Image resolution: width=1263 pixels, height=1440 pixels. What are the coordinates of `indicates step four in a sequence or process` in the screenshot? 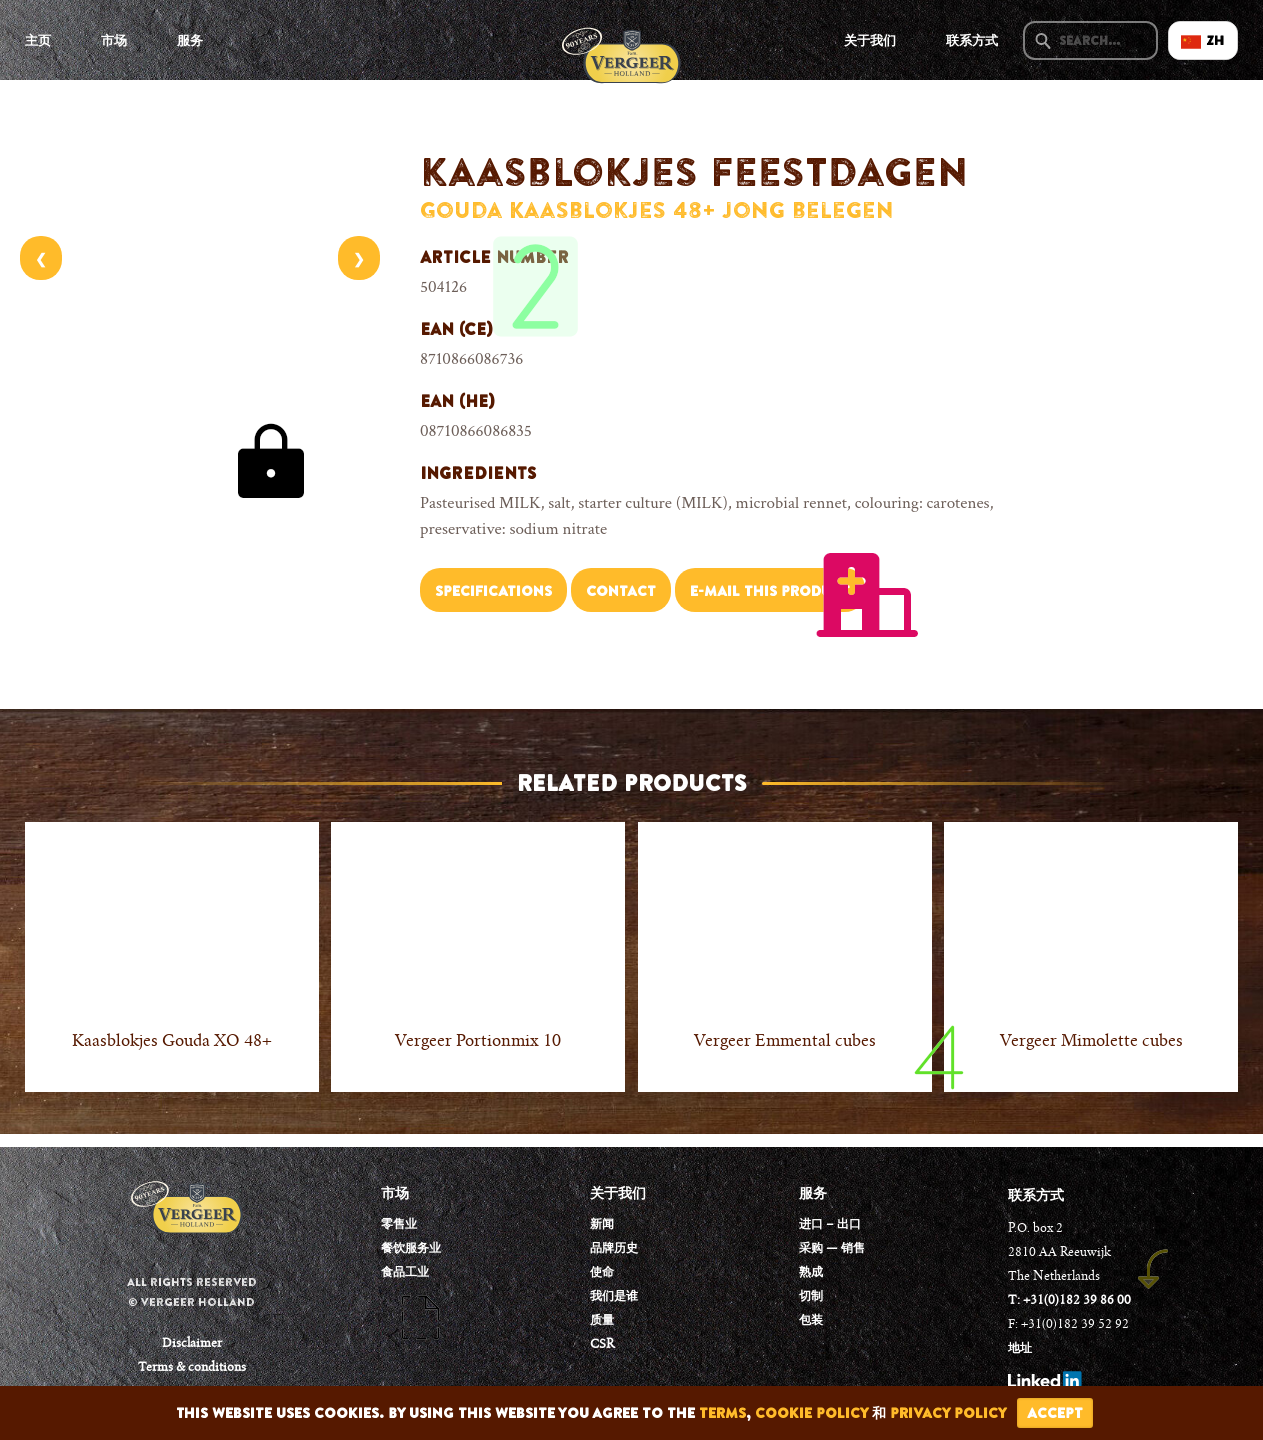 It's located at (940, 1057).